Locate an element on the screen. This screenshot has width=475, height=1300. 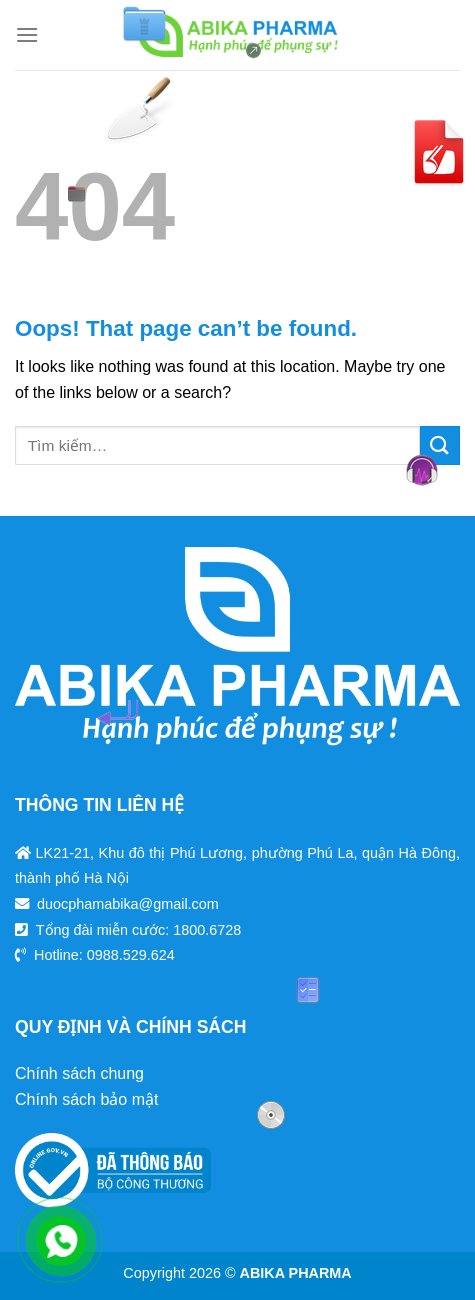
a postscript document file is located at coordinates (439, 153).